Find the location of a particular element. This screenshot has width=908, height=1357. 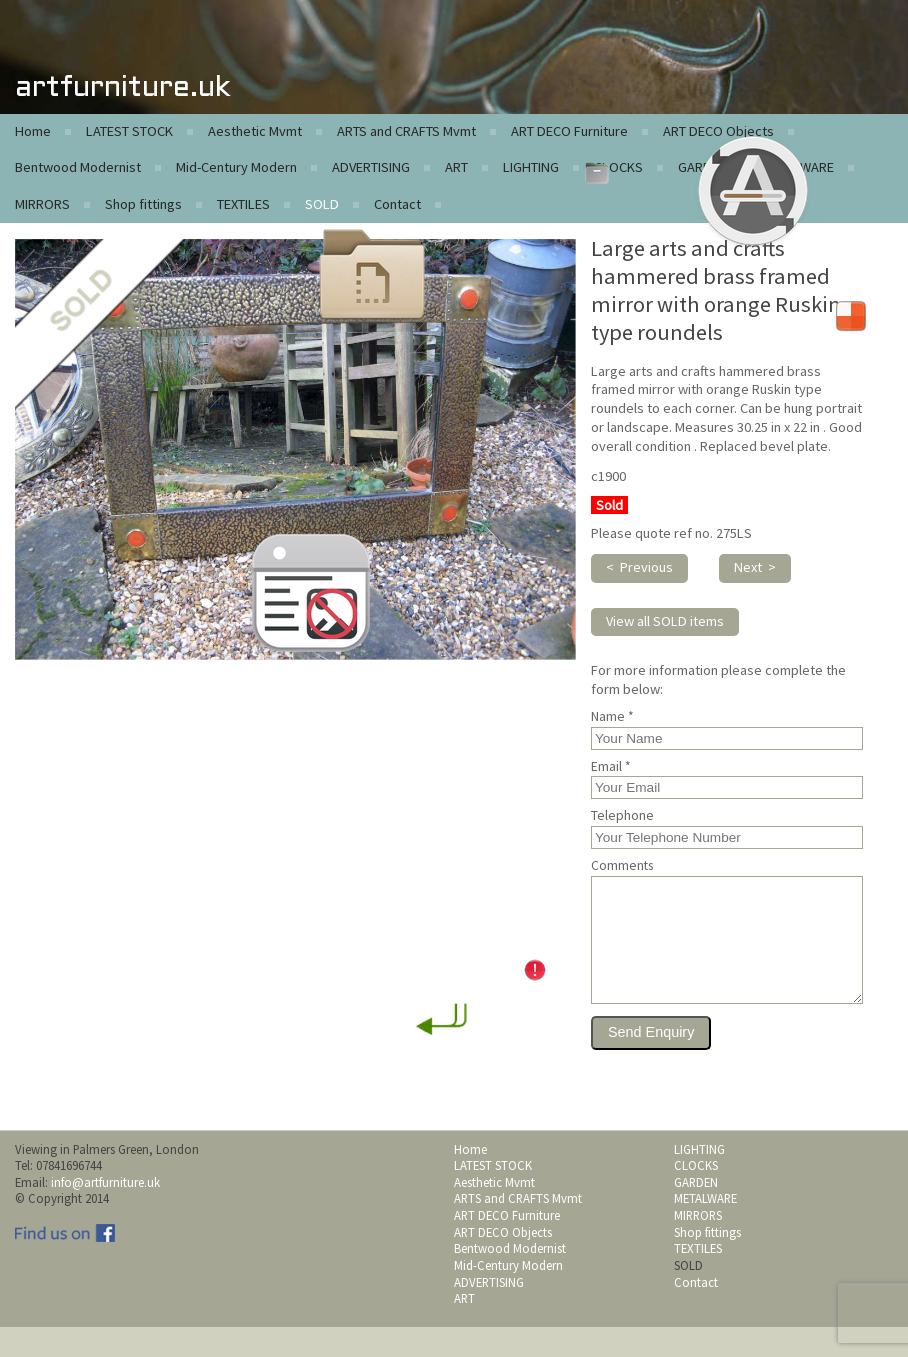

switch to the top-left workspace is located at coordinates (851, 316).